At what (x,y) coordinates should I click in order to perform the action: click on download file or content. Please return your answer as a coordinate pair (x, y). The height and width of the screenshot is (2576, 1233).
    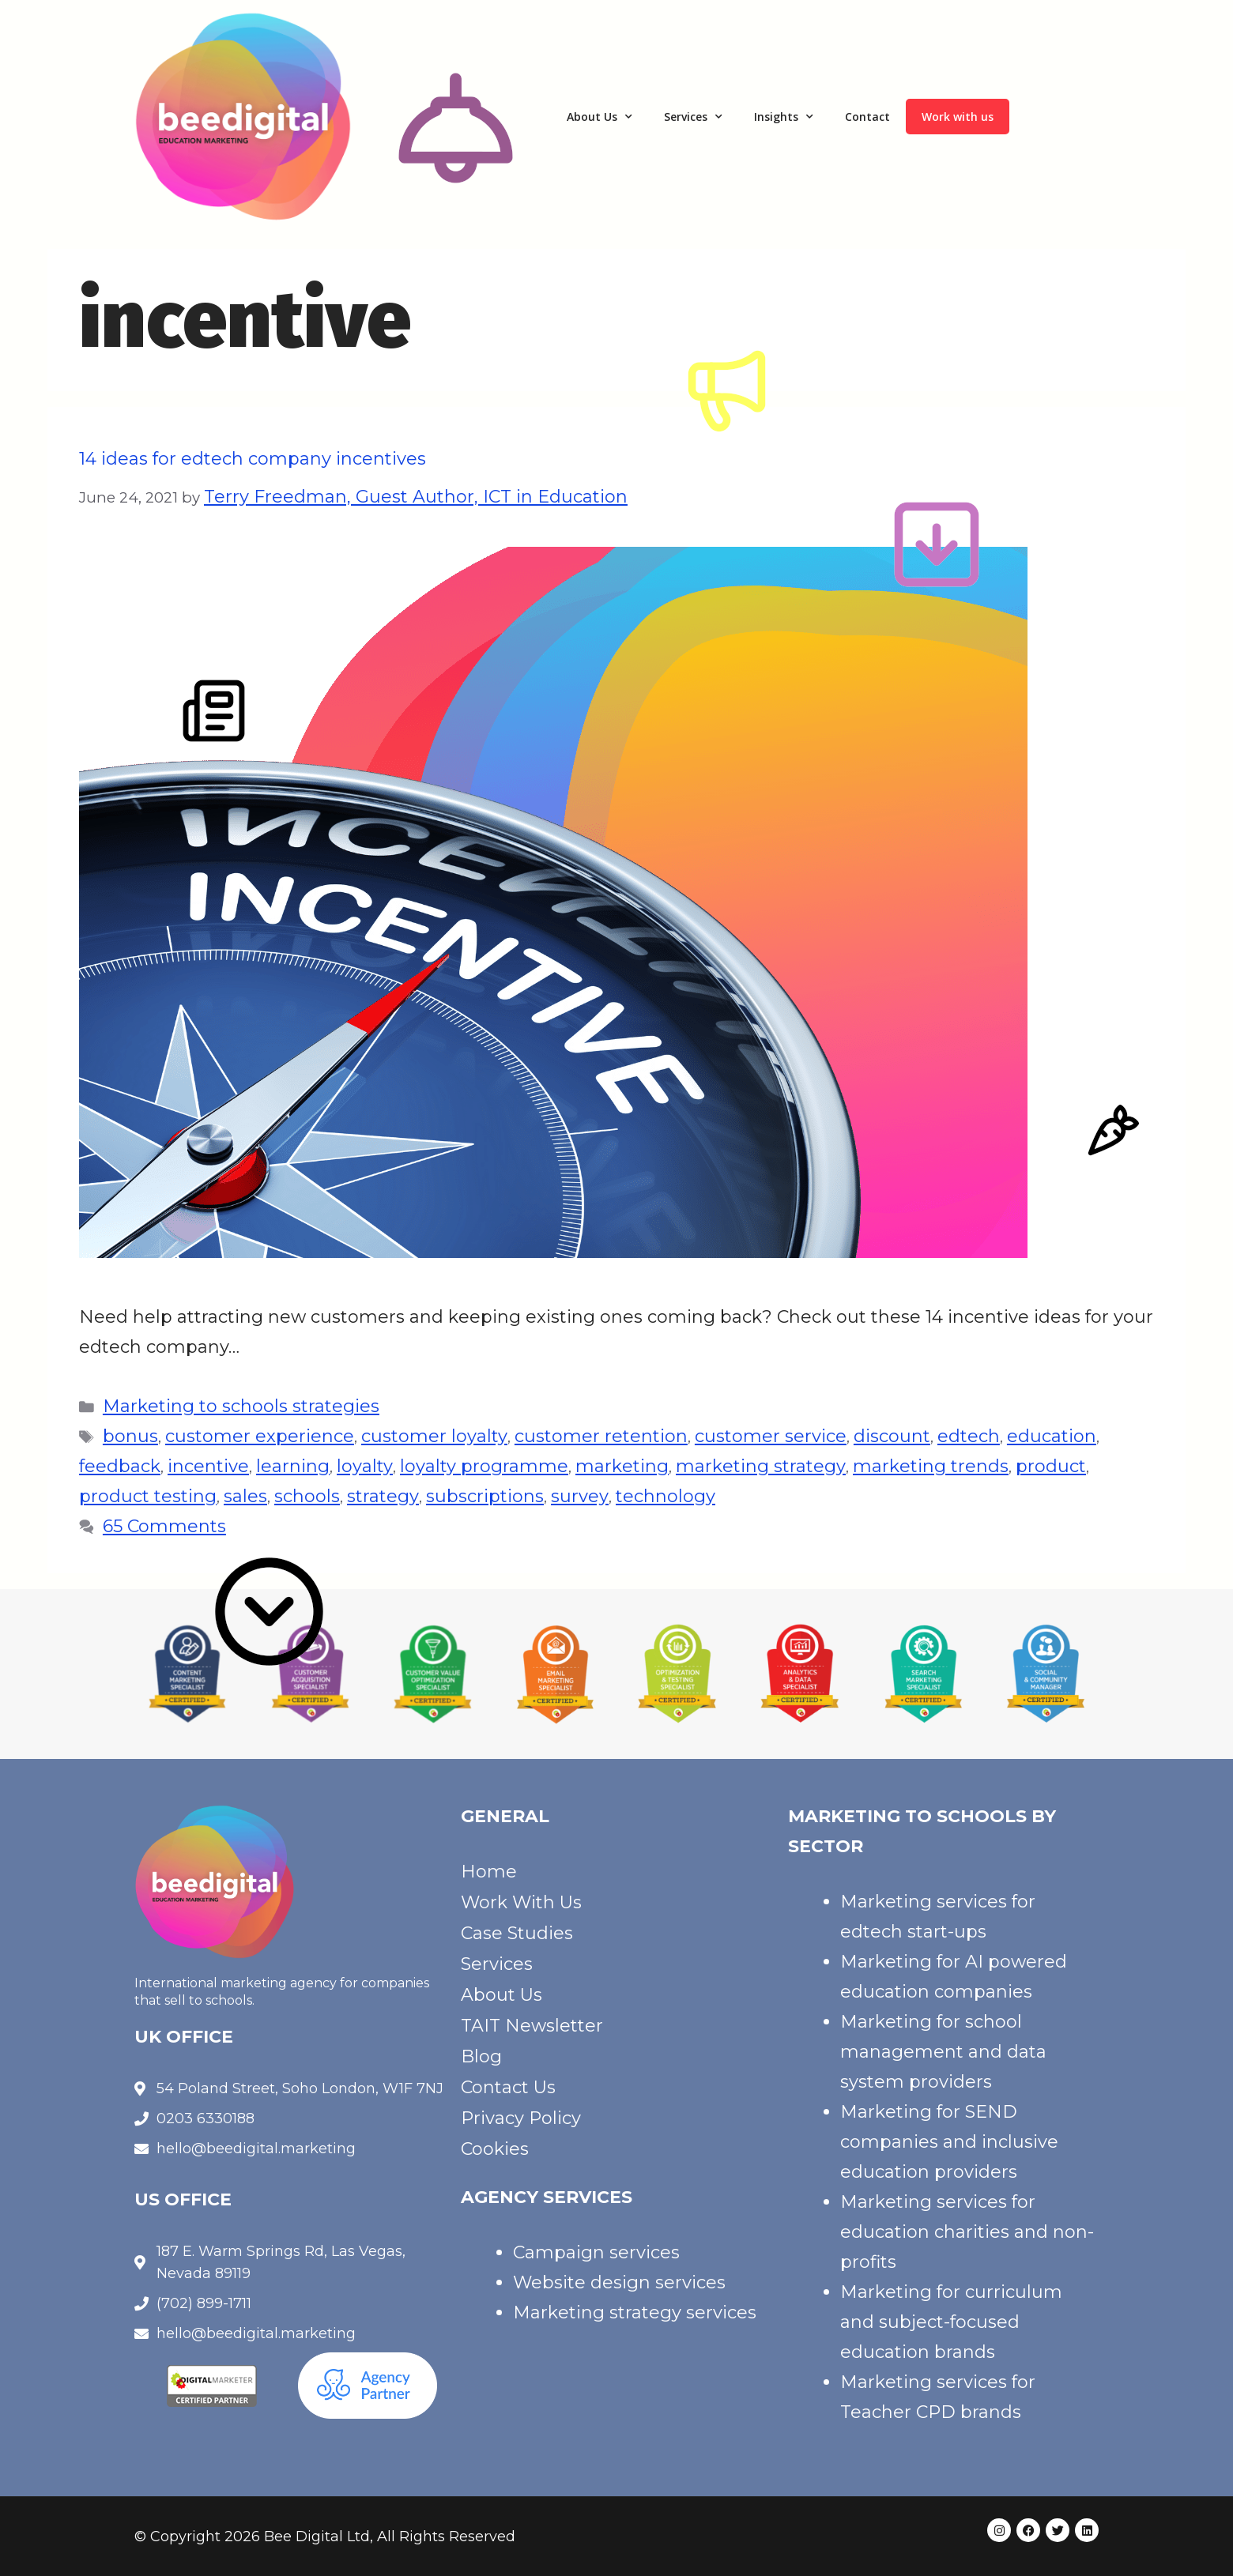
    Looking at the image, I should click on (937, 544).